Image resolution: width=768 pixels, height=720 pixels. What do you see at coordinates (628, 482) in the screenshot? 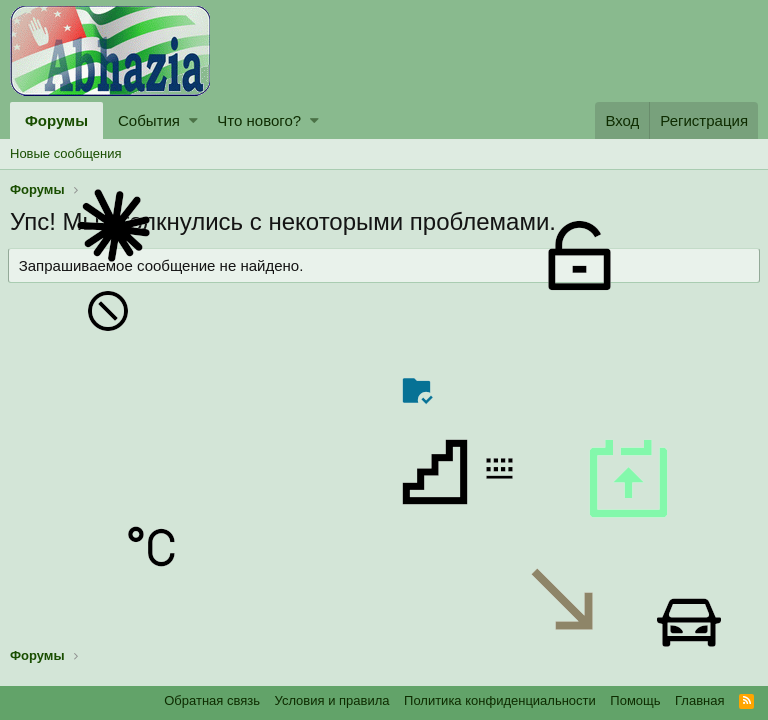
I see `upload image to gallery` at bounding box center [628, 482].